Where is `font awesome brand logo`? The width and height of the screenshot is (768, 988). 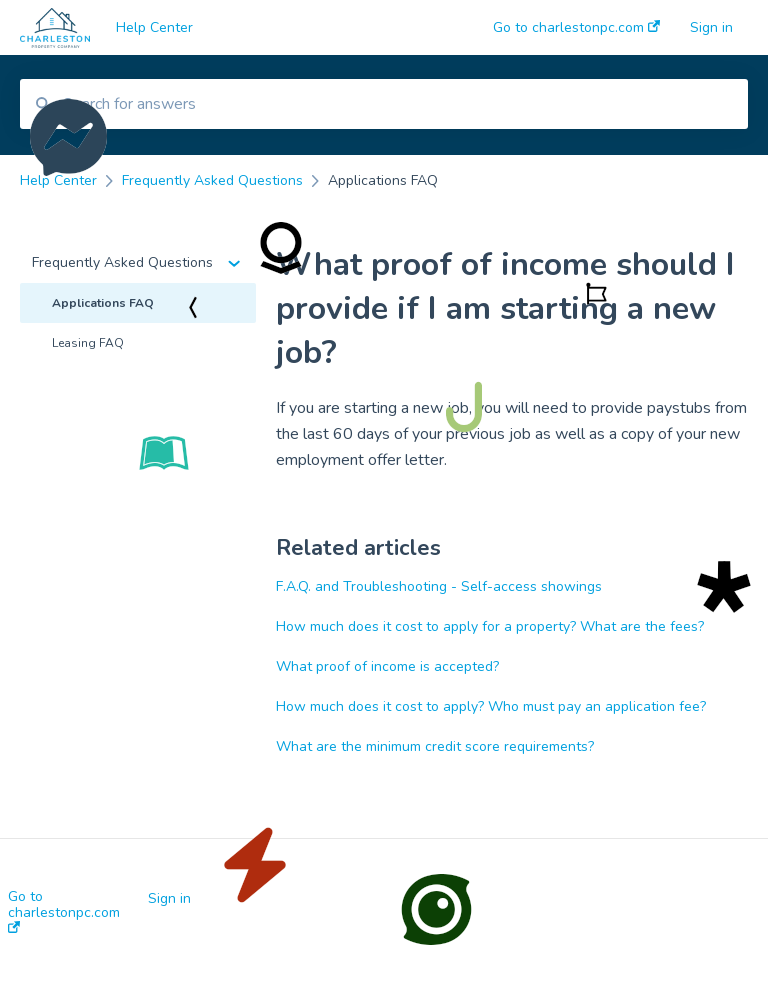 font awesome brand logo is located at coordinates (596, 293).